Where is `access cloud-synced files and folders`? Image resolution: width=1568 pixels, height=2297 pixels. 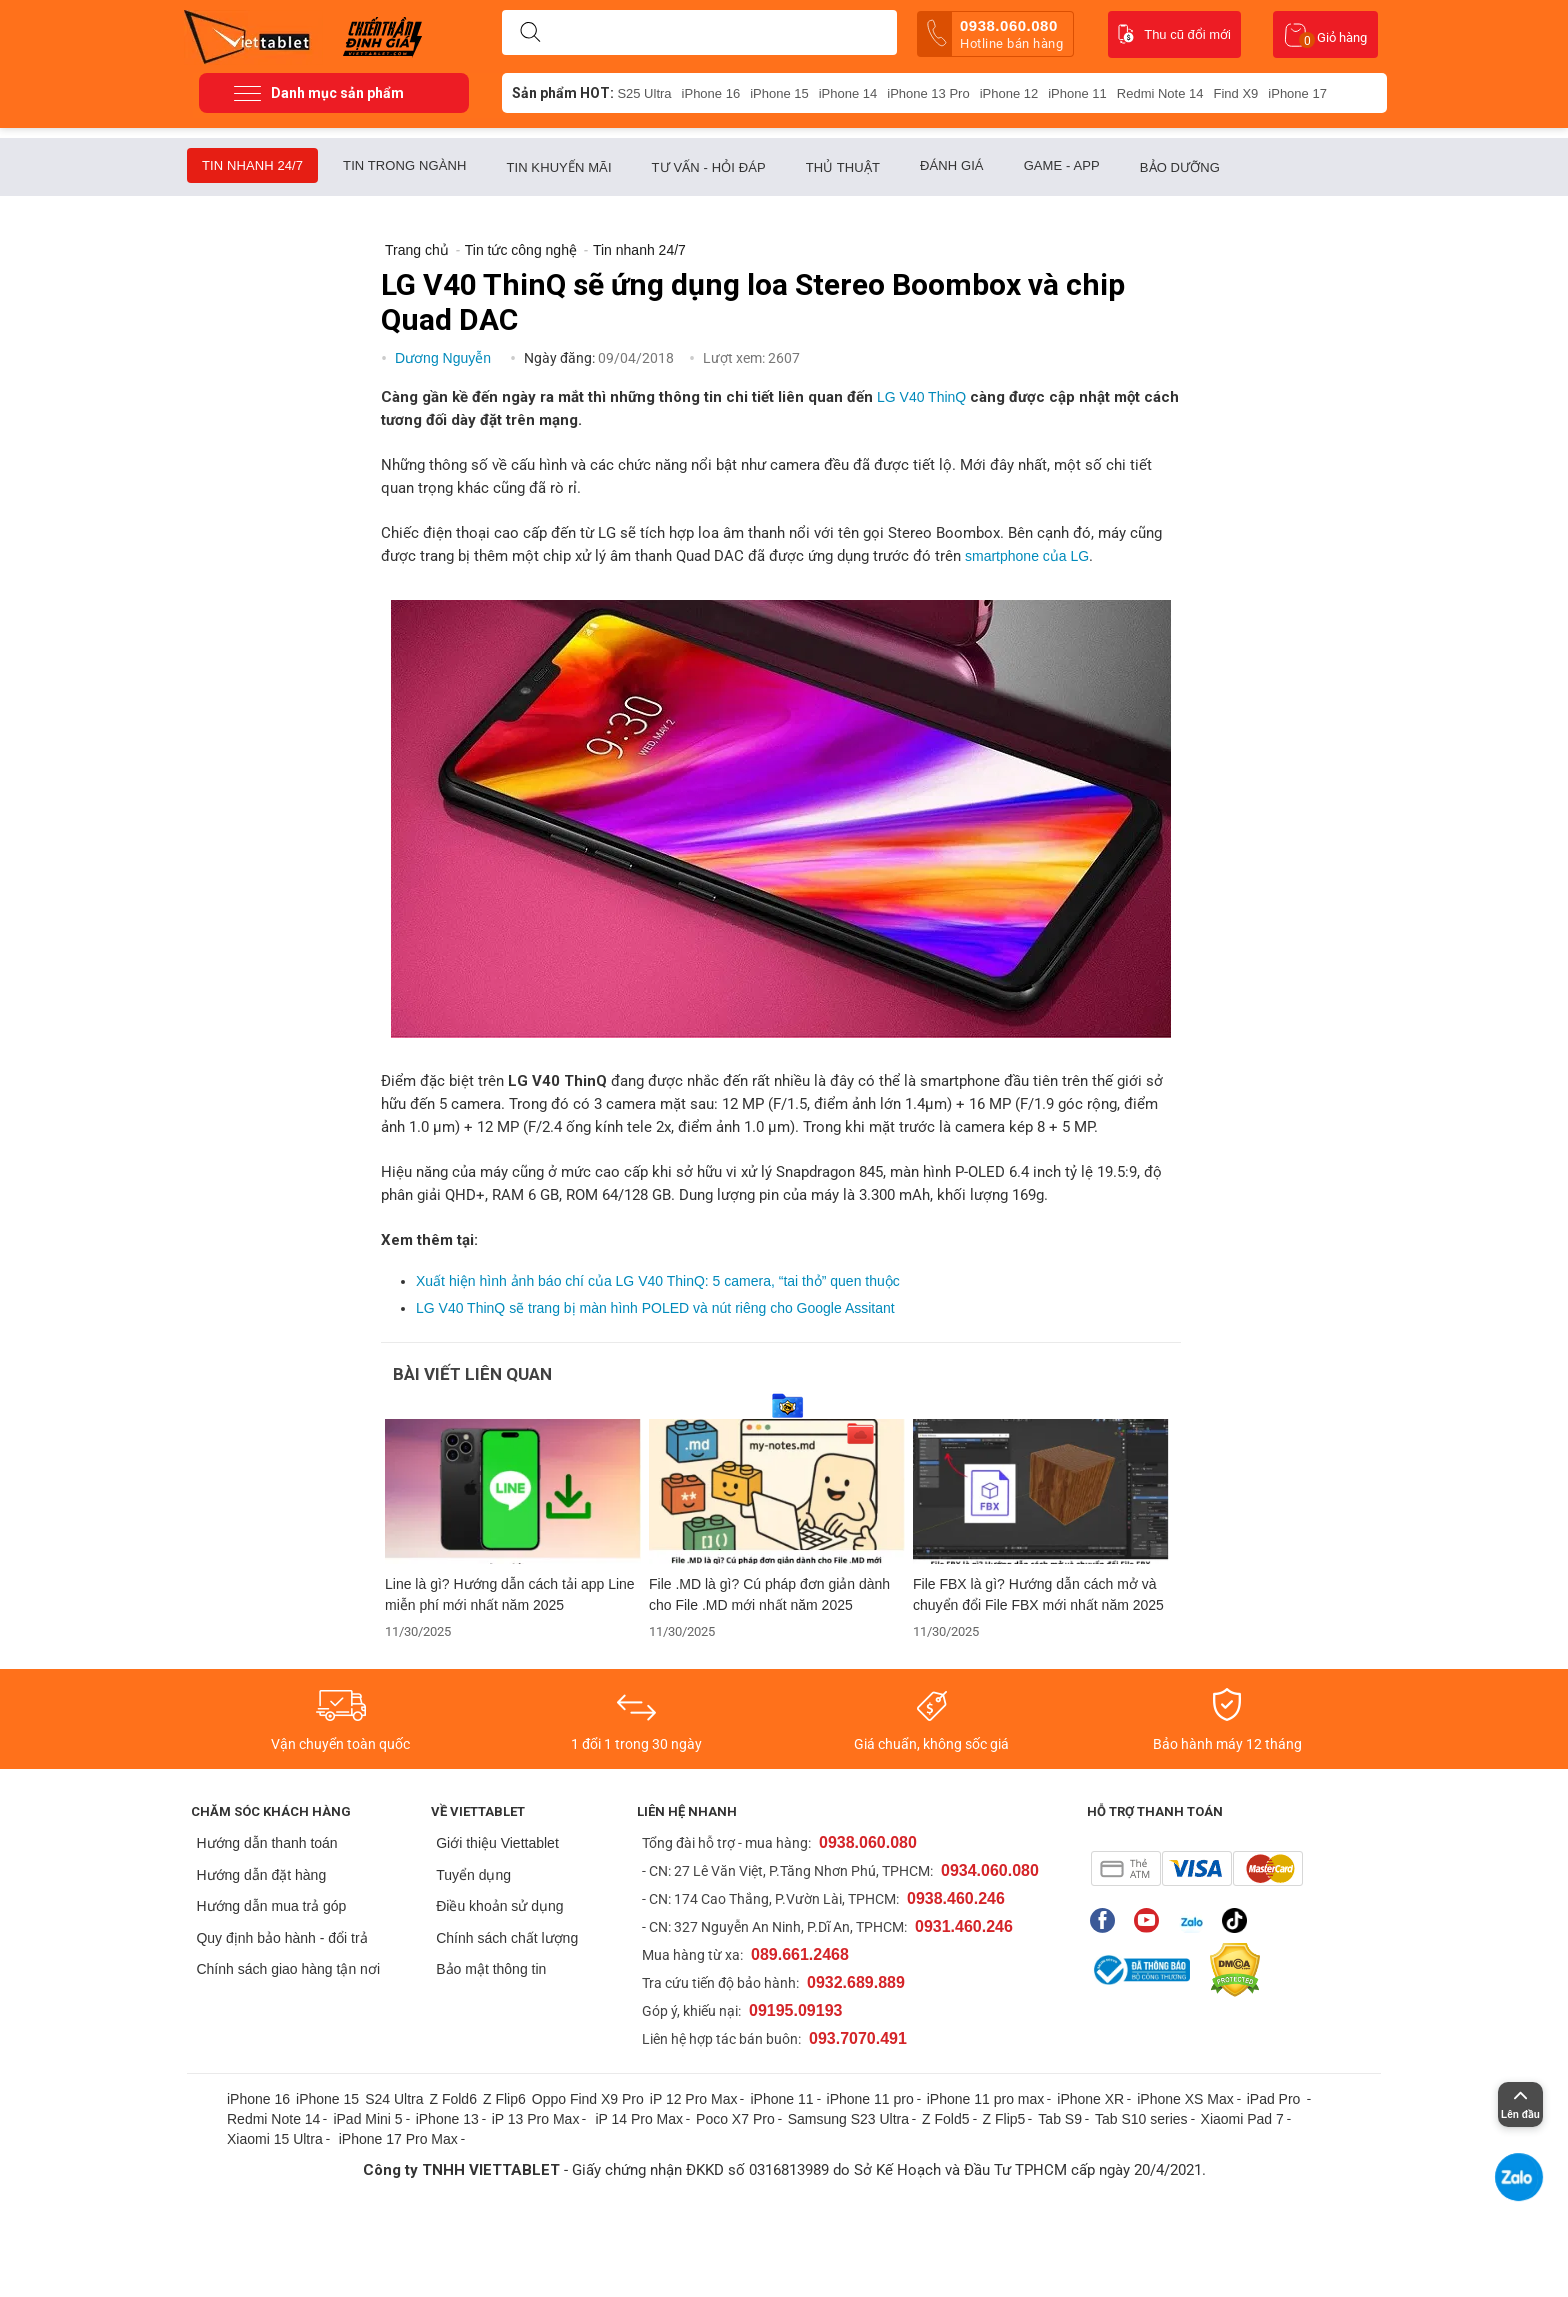 access cloud-synced files and folders is located at coordinates (860, 1433).